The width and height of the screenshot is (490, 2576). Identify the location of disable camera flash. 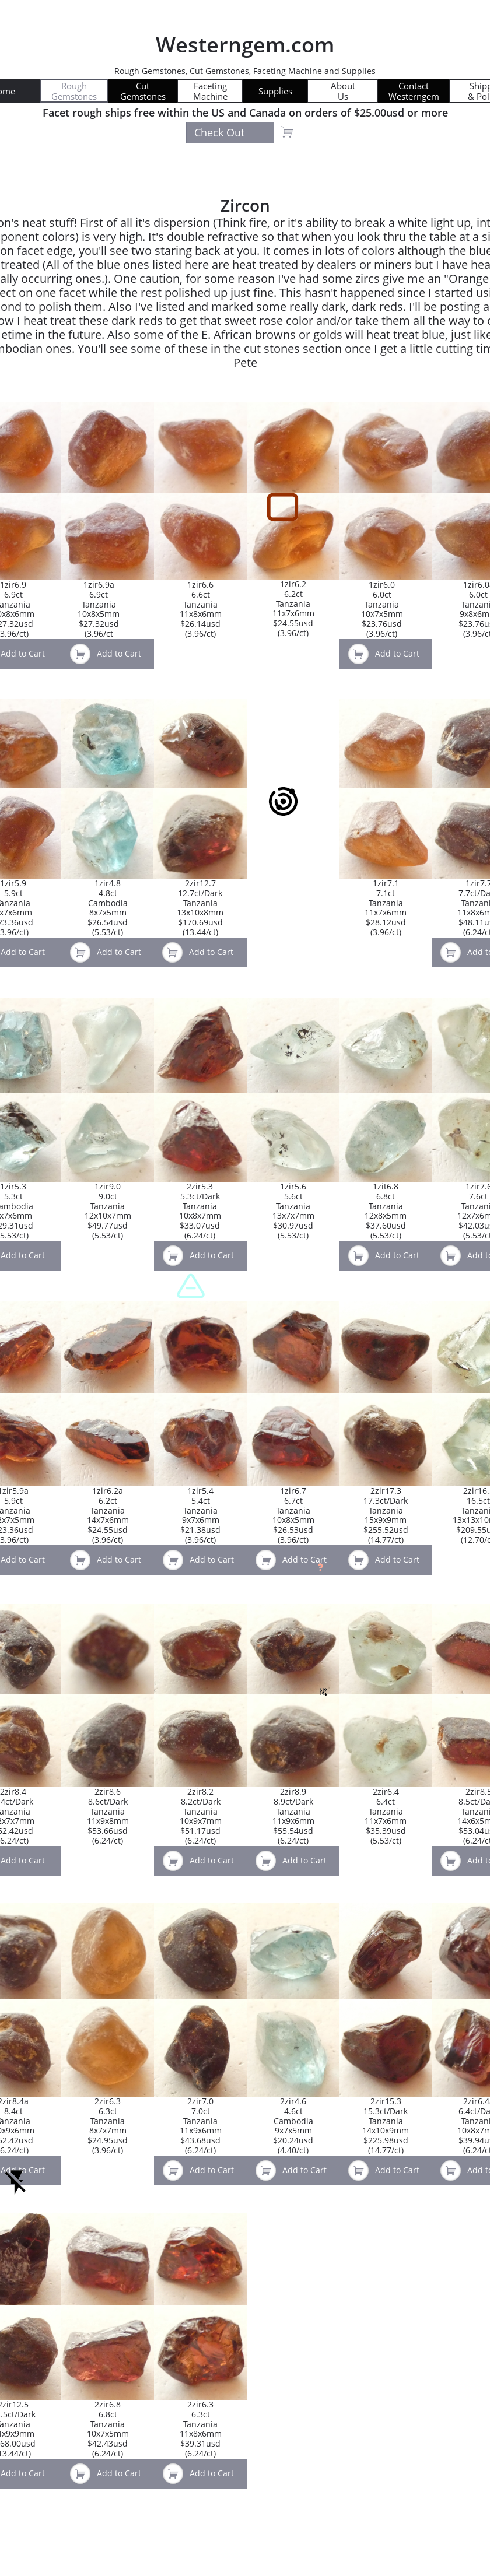
(17, 2182).